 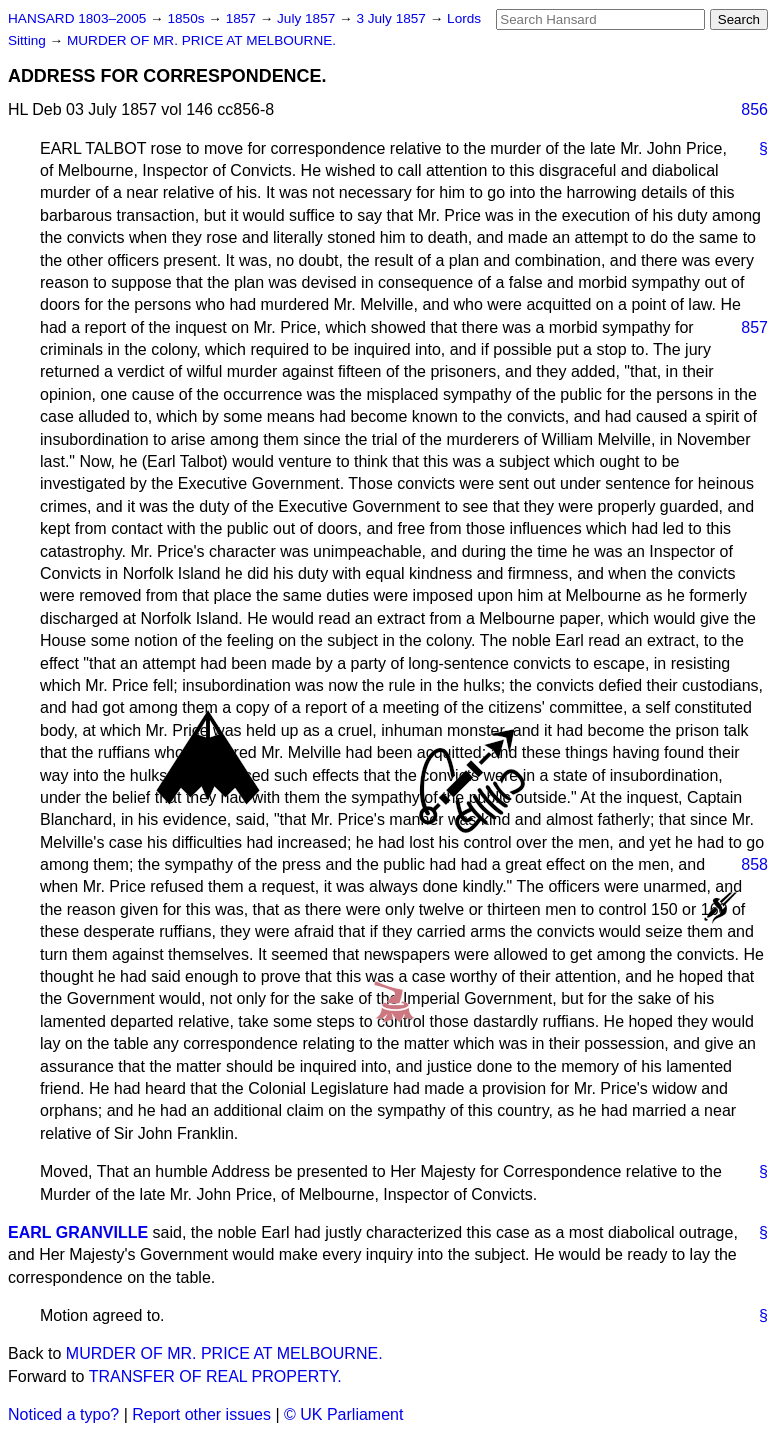 I want to click on stealth bomber aircraft unit in a strategy game, so click(x=208, y=759).